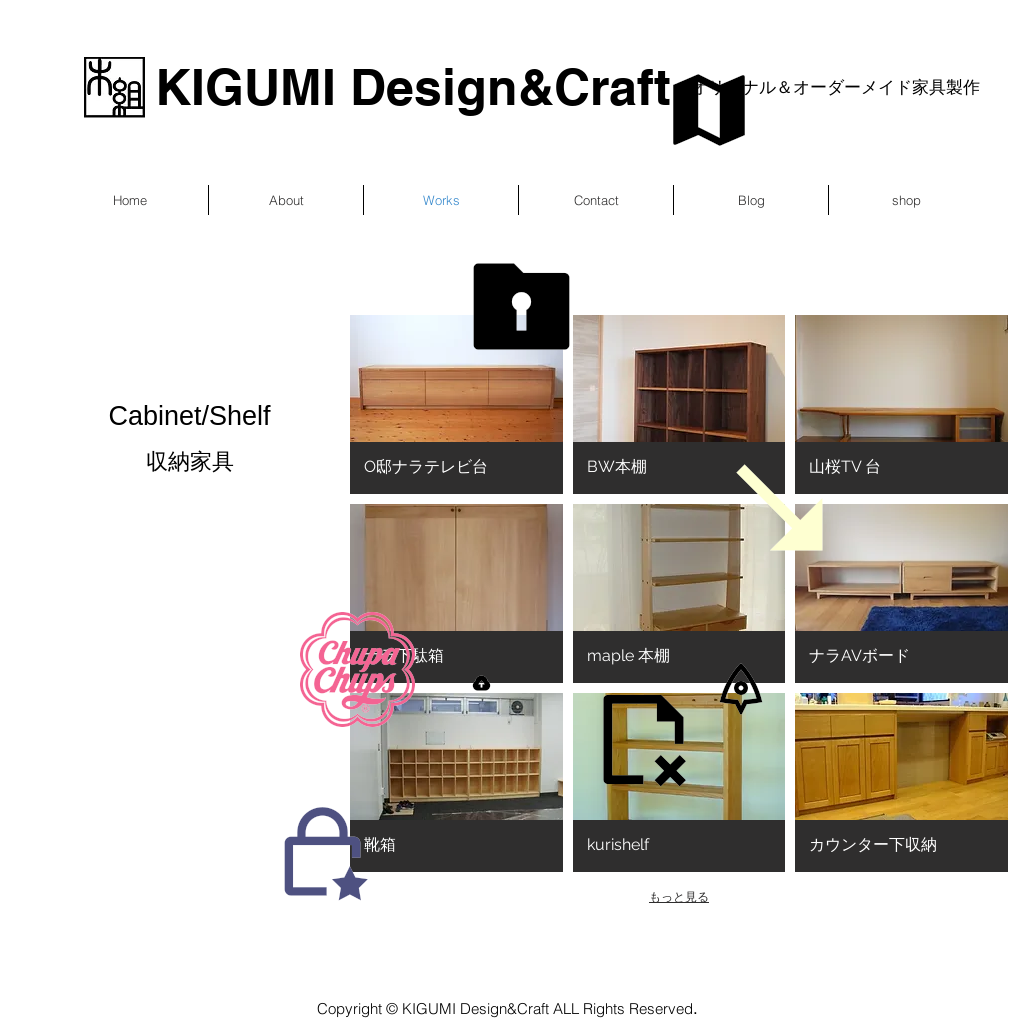  Describe the element at coordinates (481, 683) in the screenshot. I see `upload file to cloud storage` at that location.